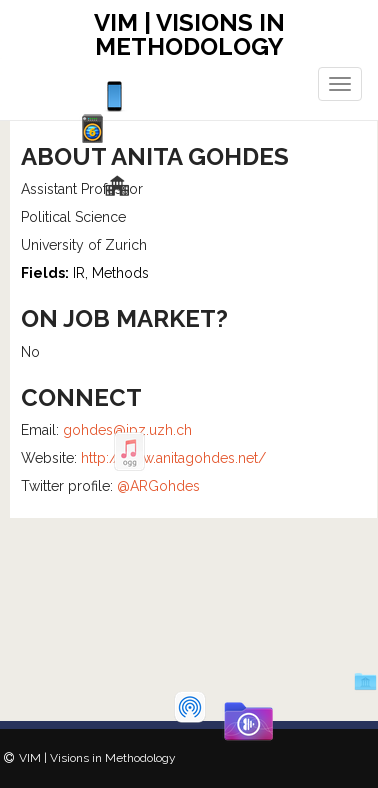  Describe the element at coordinates (365, 681) in the screenshot. I see `access the system library folder` at that location.